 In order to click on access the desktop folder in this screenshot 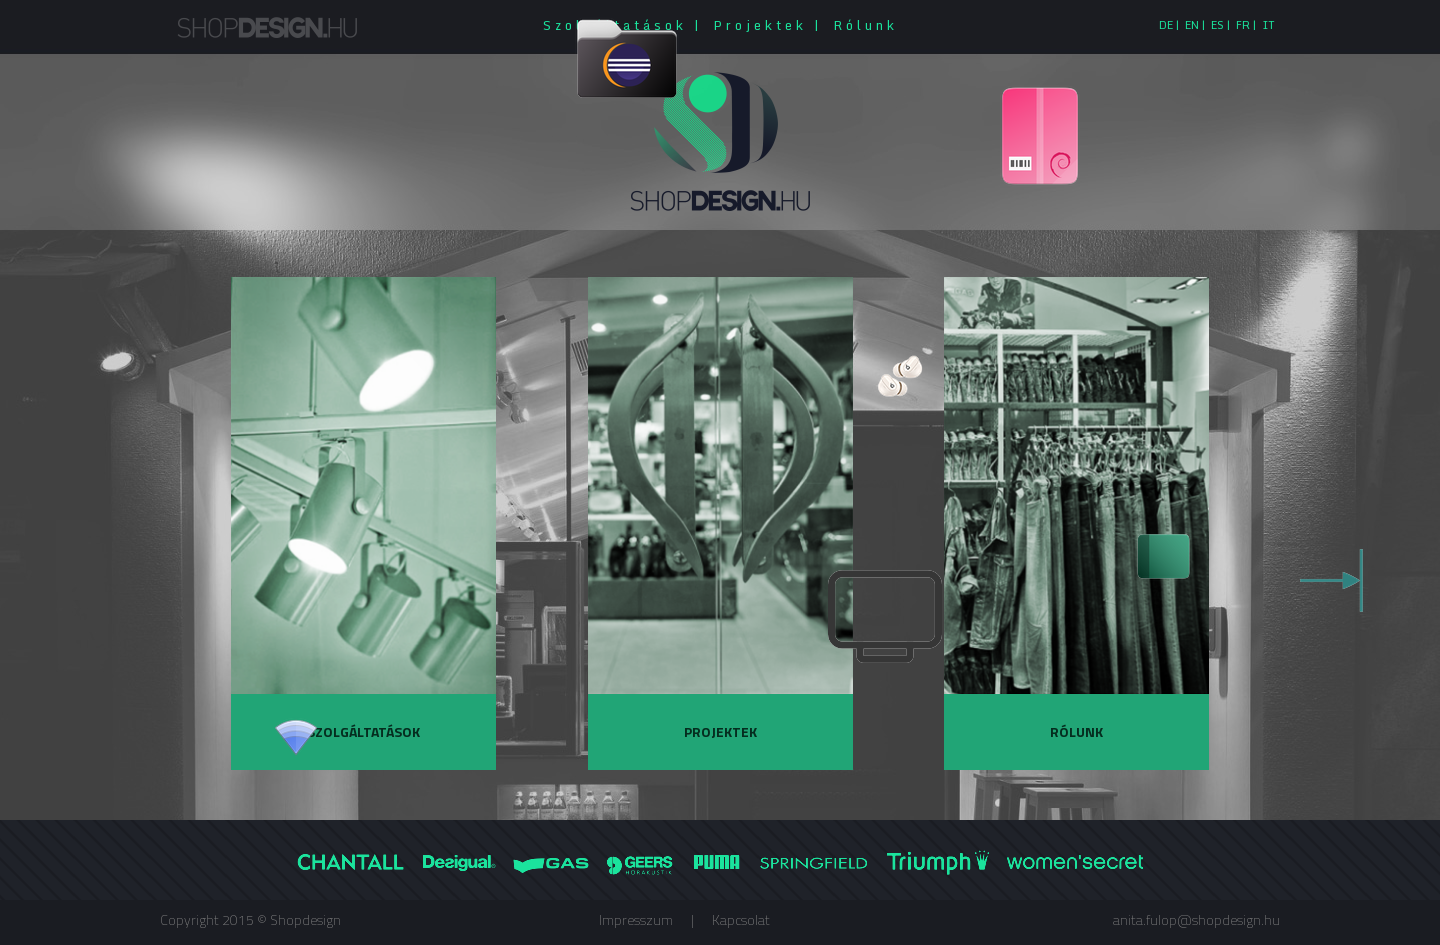, I will do `click(1163, 554)`.